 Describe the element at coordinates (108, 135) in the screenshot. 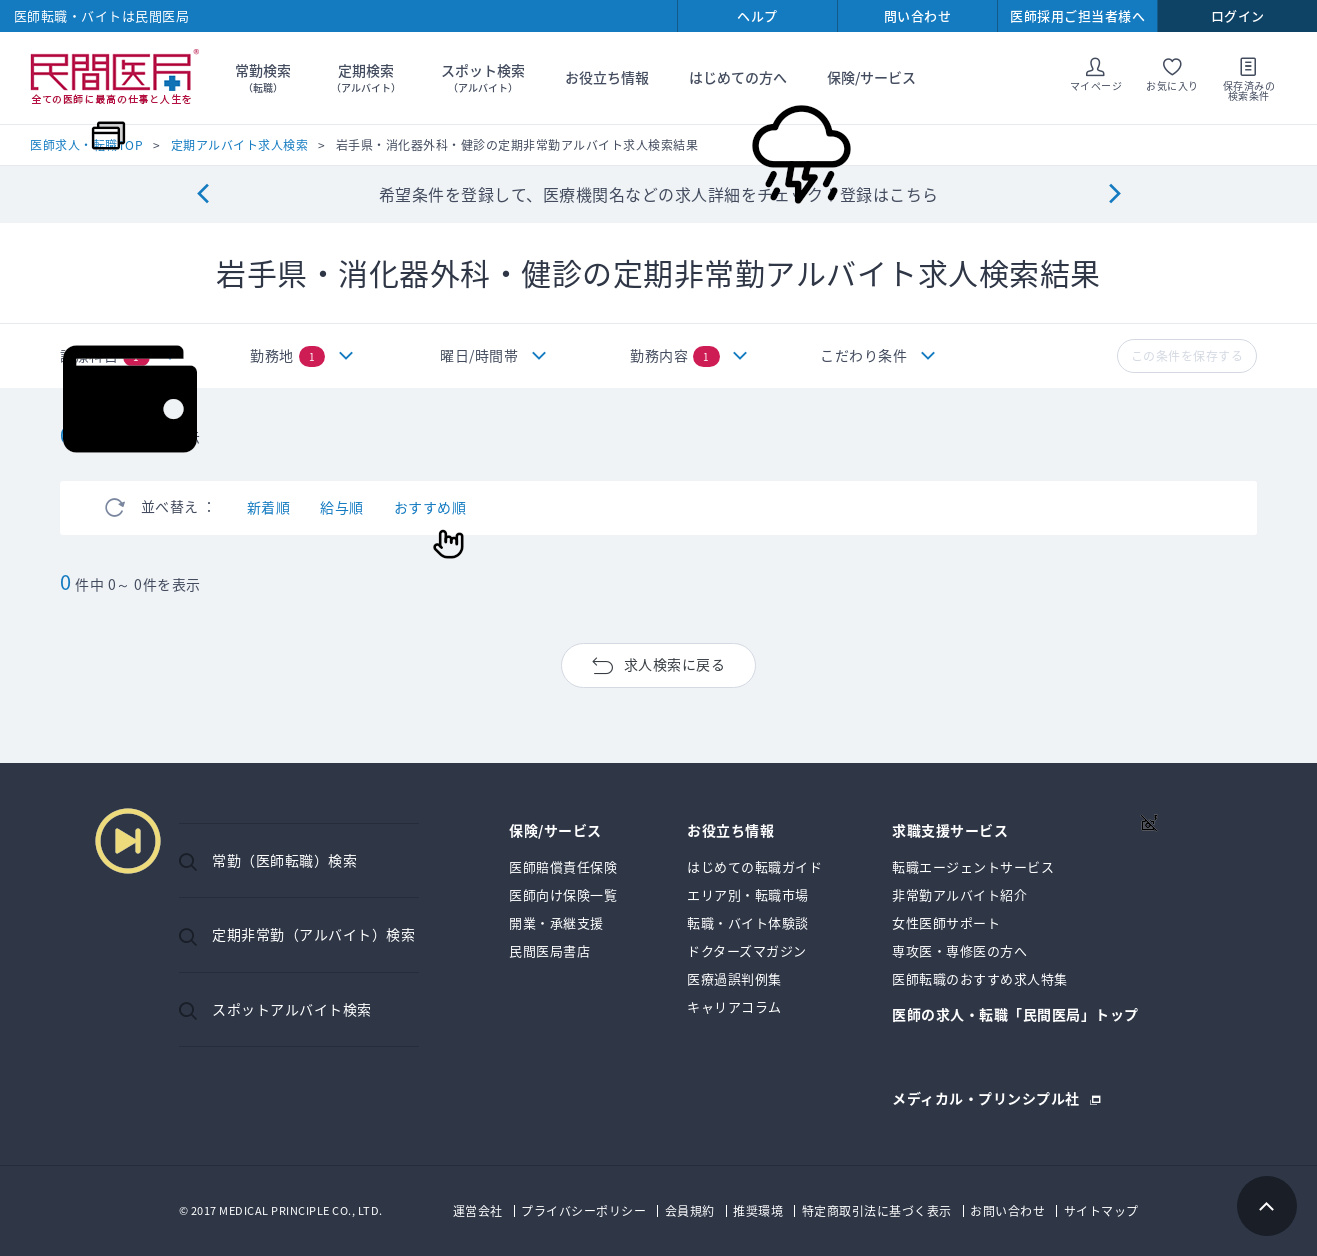

I see `open browser tabs or windows` at that location.